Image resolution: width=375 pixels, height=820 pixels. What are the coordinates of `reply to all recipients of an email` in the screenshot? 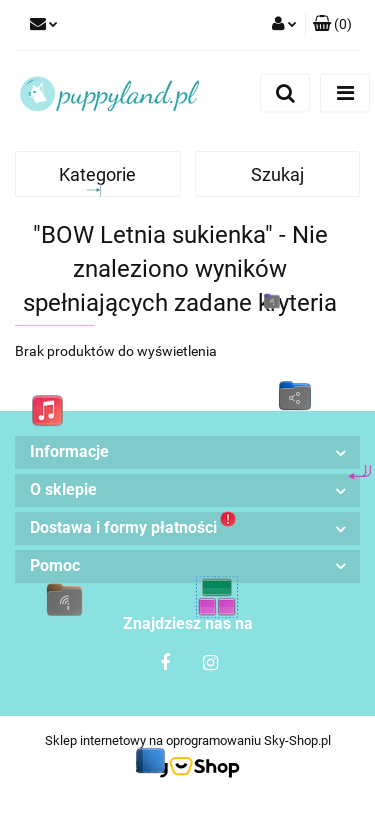 It's located at (359, 471).